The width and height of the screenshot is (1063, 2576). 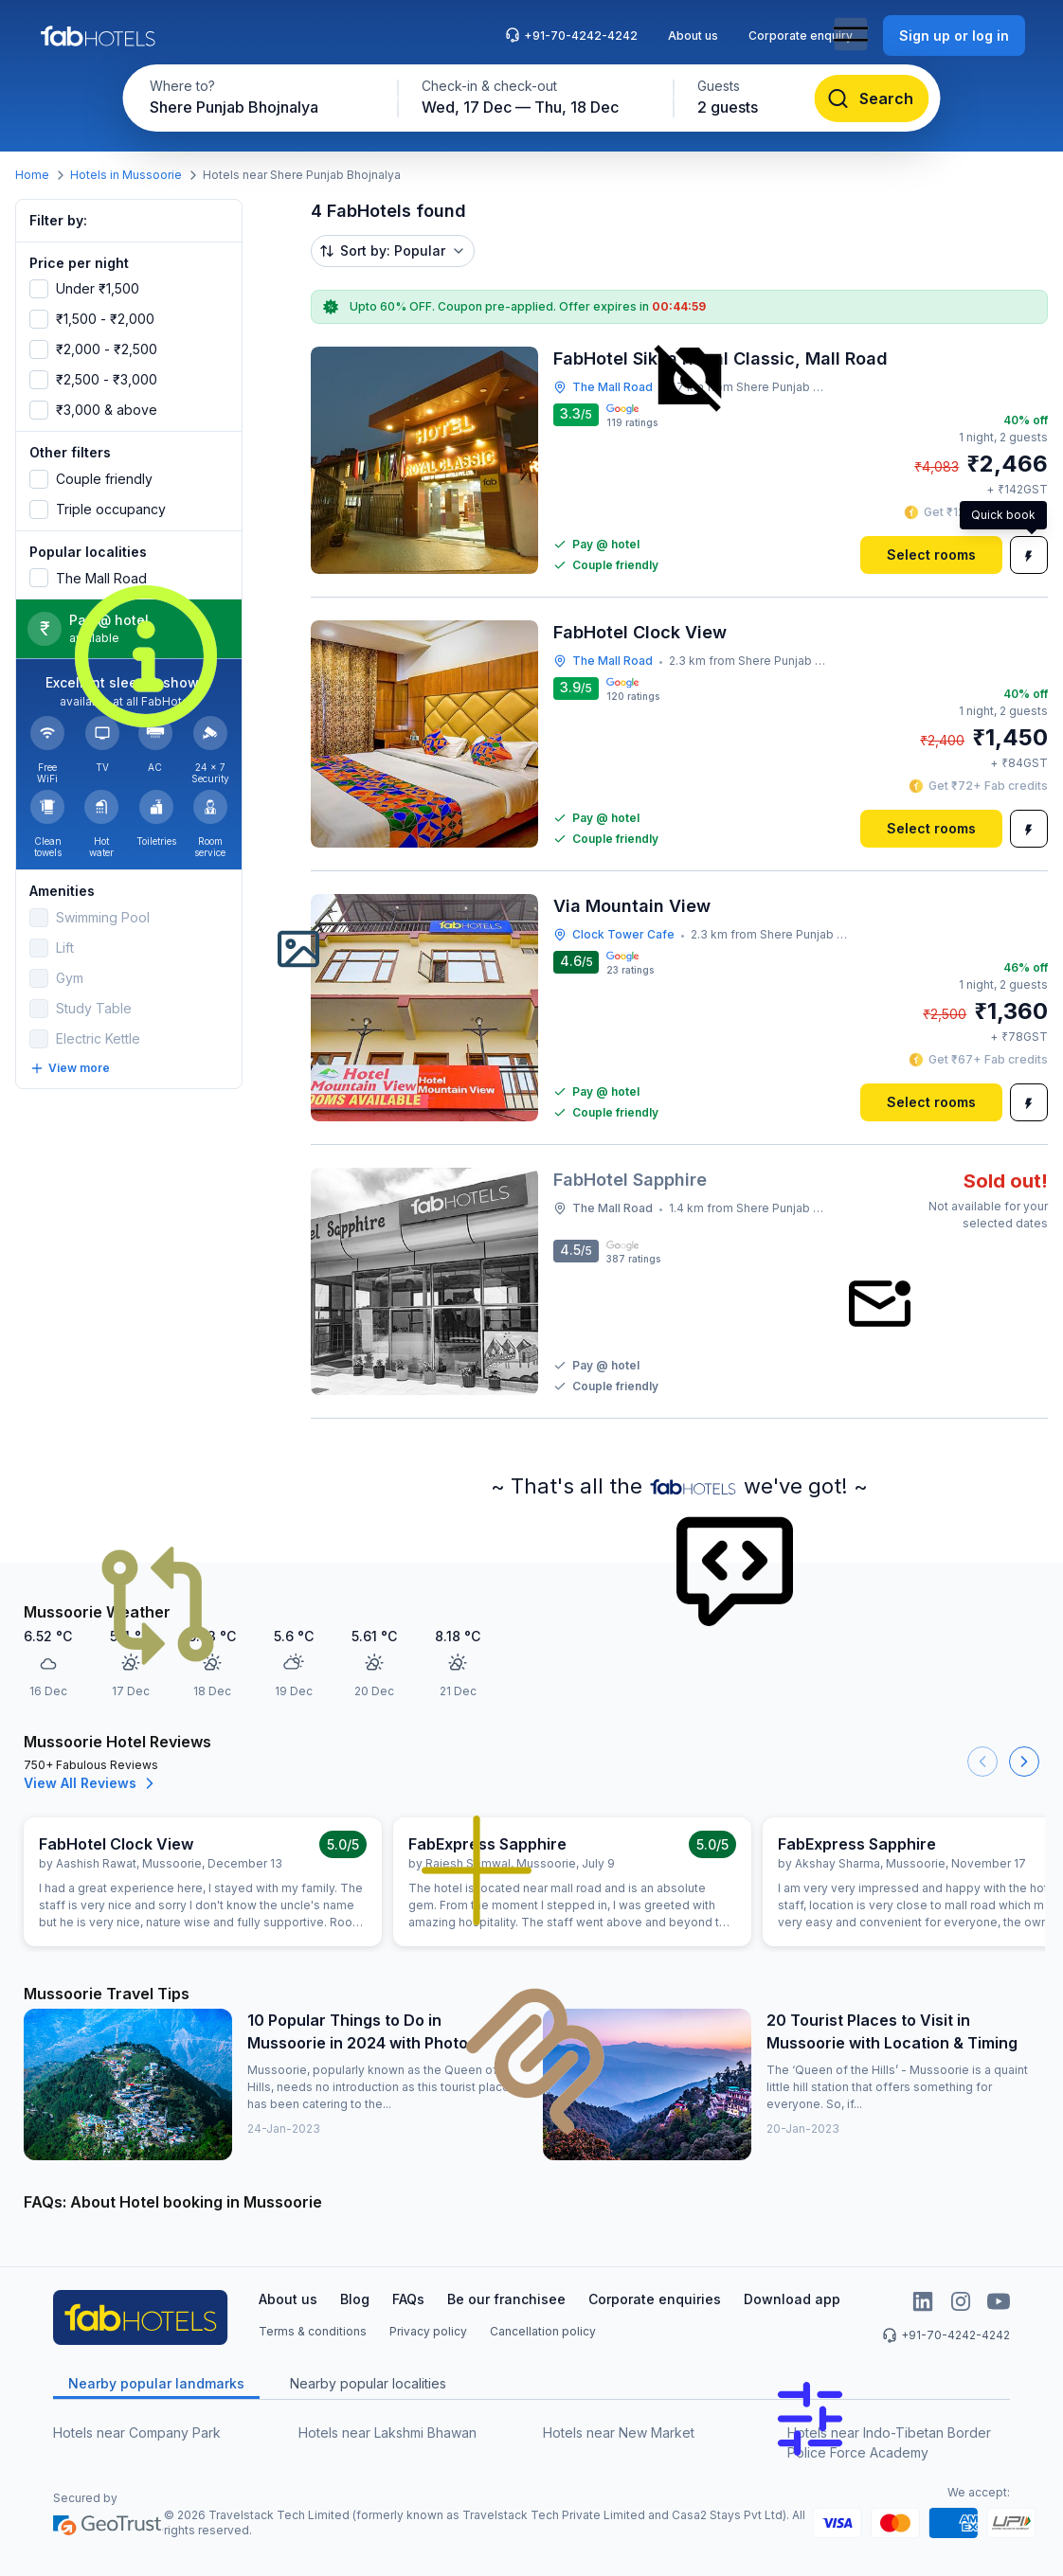 I want to click on indicates equality or comparison function, so click(x=851, y=34).